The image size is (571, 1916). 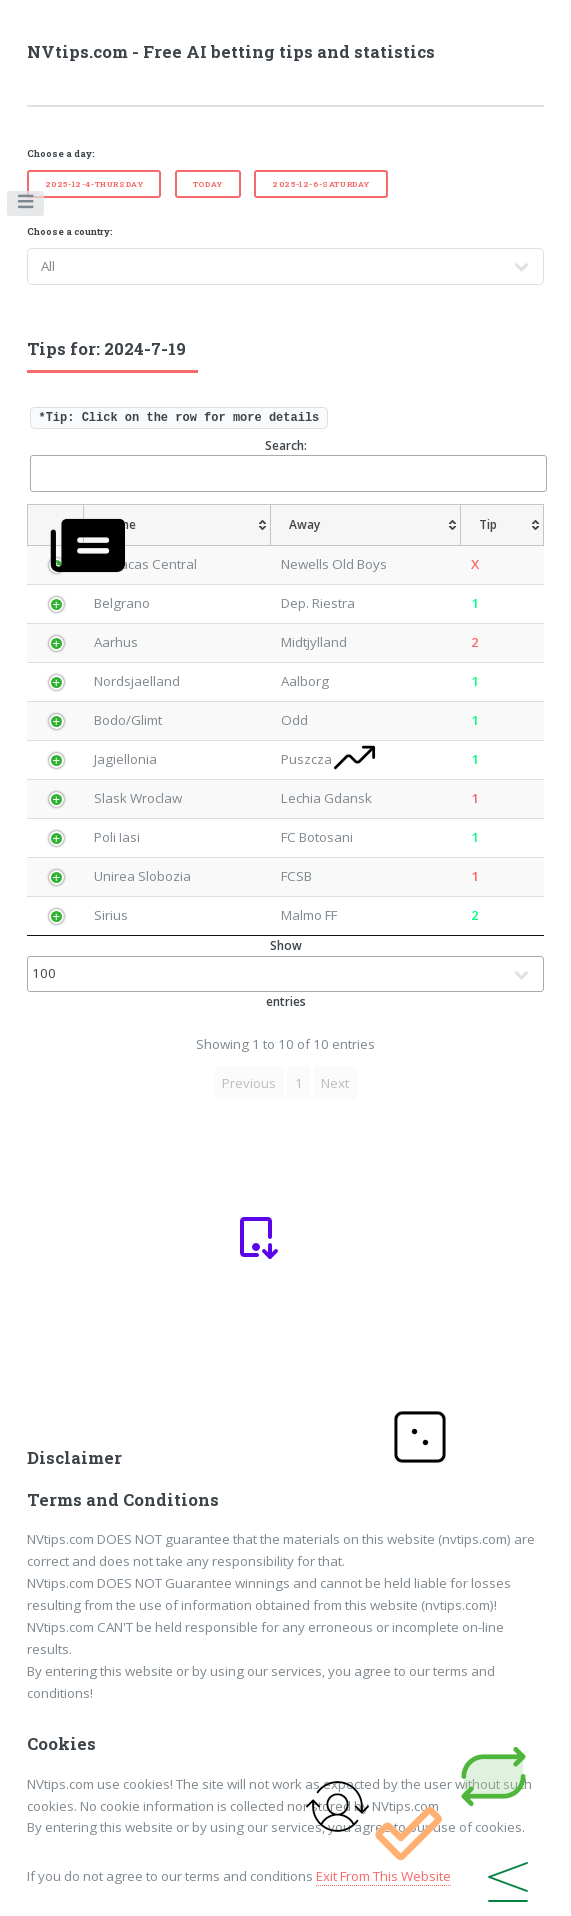 I want to click on view news or articles, so click(x=90, y=545).